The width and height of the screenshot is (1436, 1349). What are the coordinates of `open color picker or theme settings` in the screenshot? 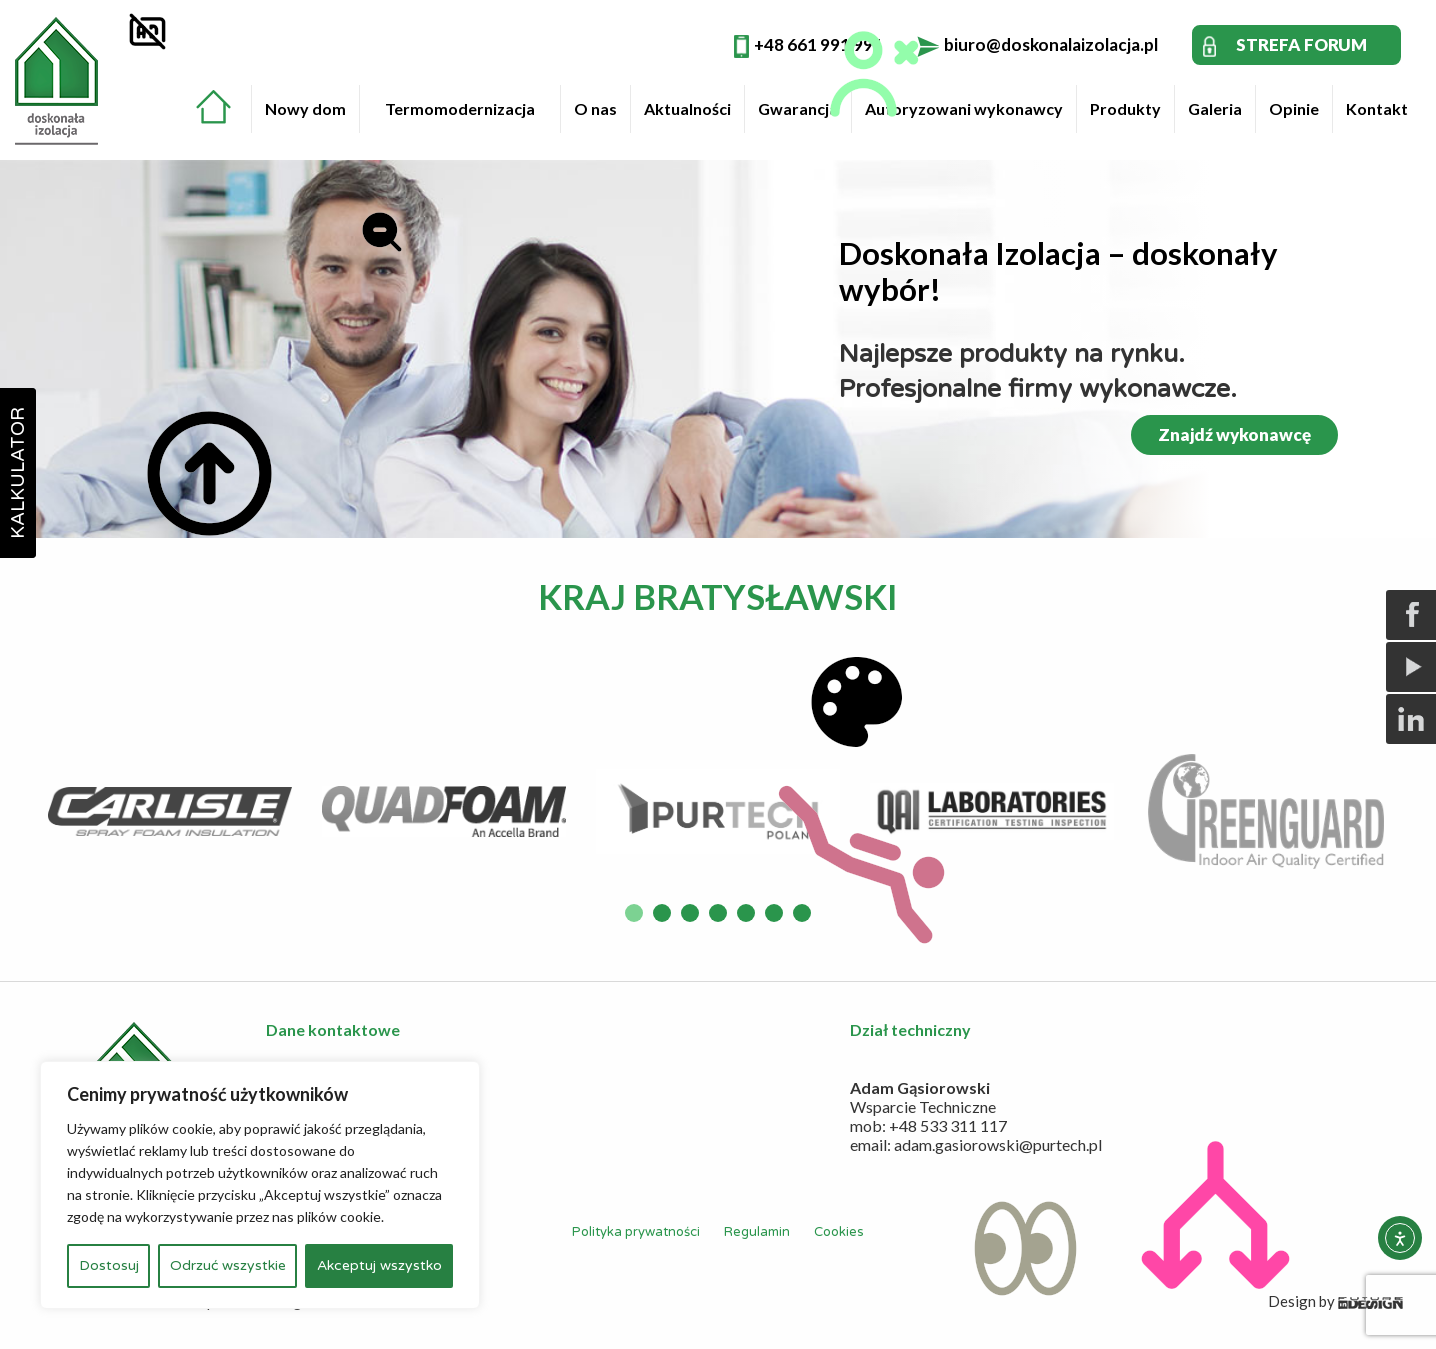 It's located at (857, 702).